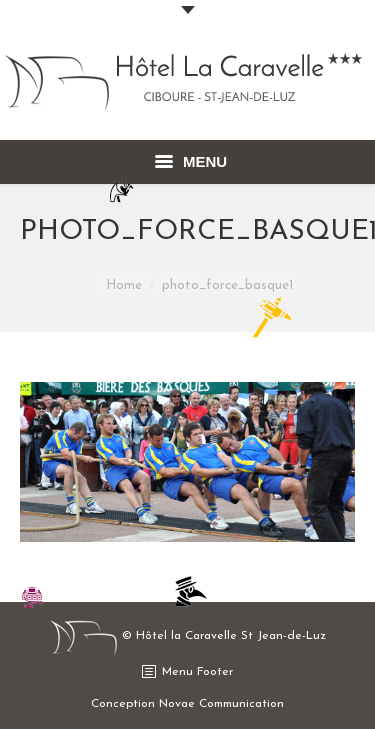  I want to click on view plague doctor character profile, so click(191, 591).